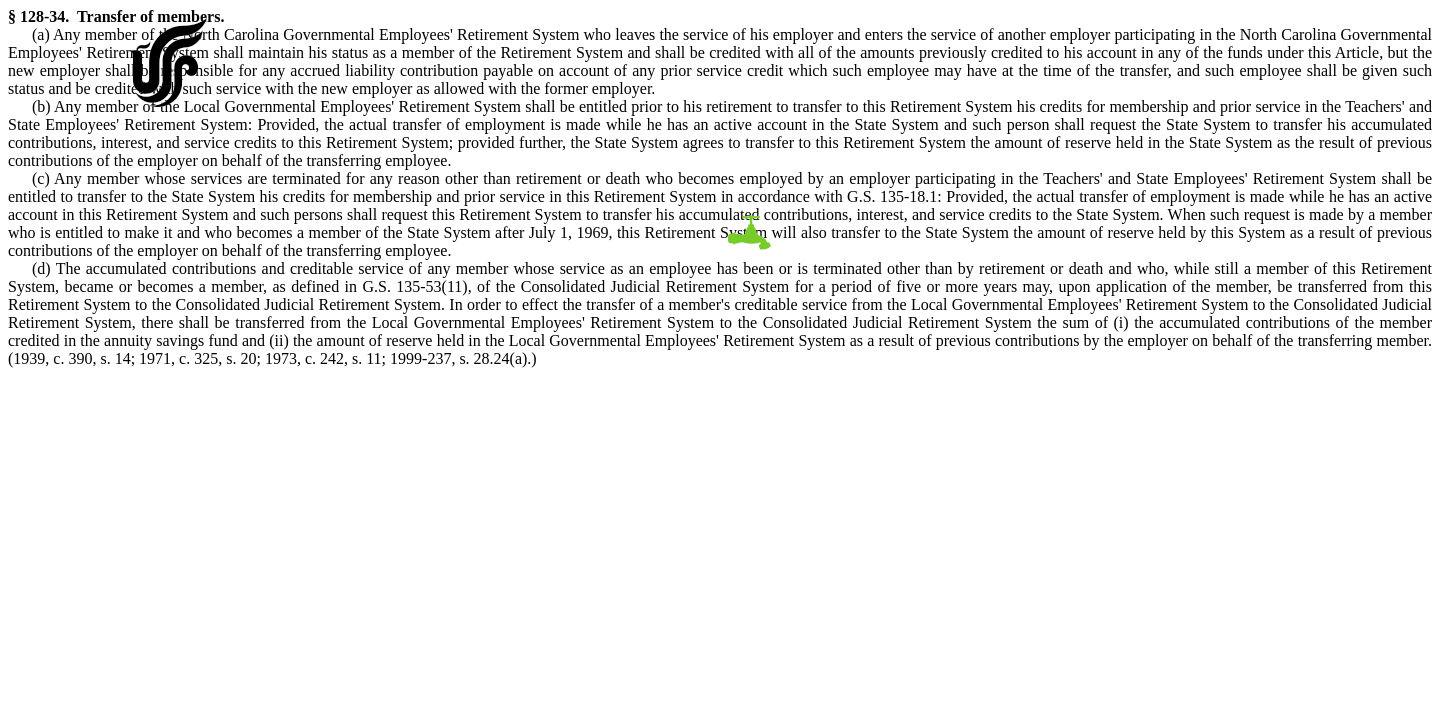 Image resolution: width=1440 pixels, height=720 pixels. I want to click on SpigotMC minecraft server software logo, so click(749, 232).